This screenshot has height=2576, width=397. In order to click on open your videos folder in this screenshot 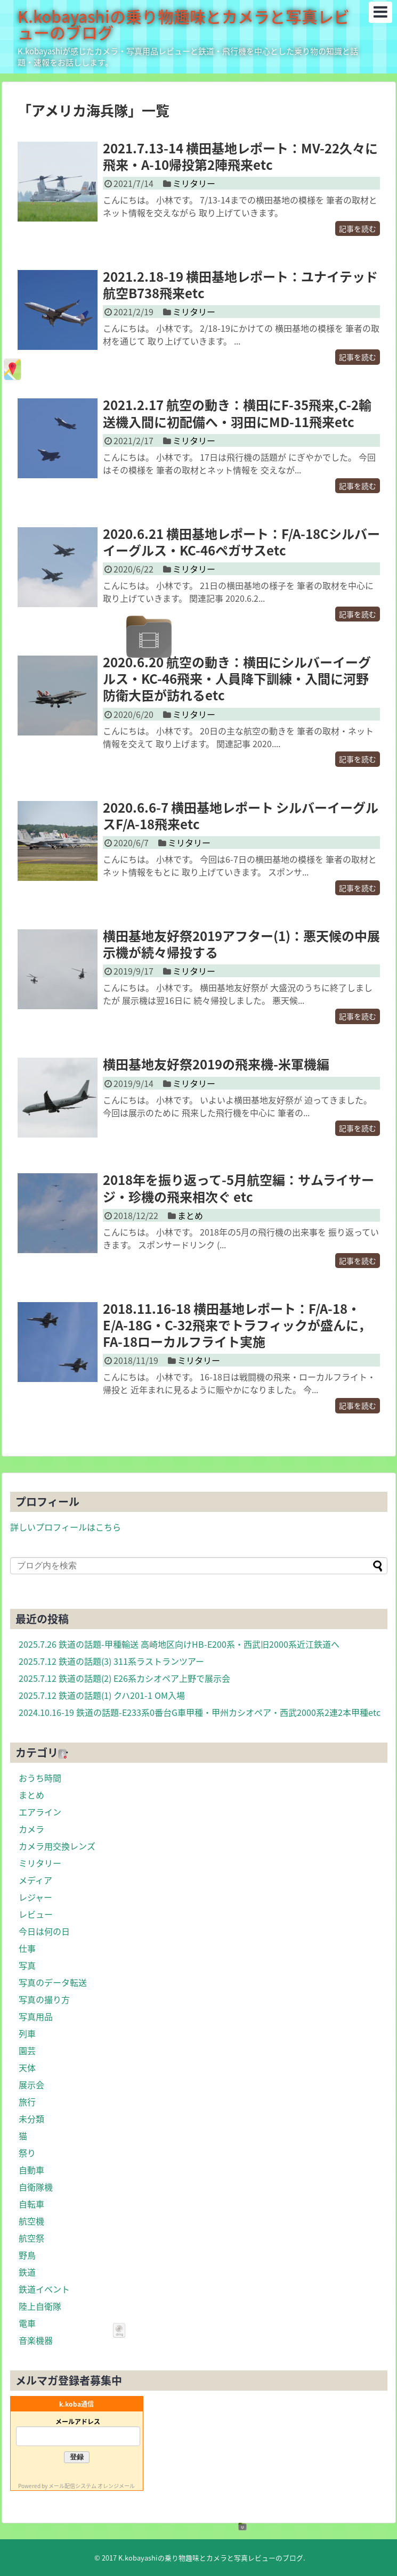, I will do `click(149, 636)`.